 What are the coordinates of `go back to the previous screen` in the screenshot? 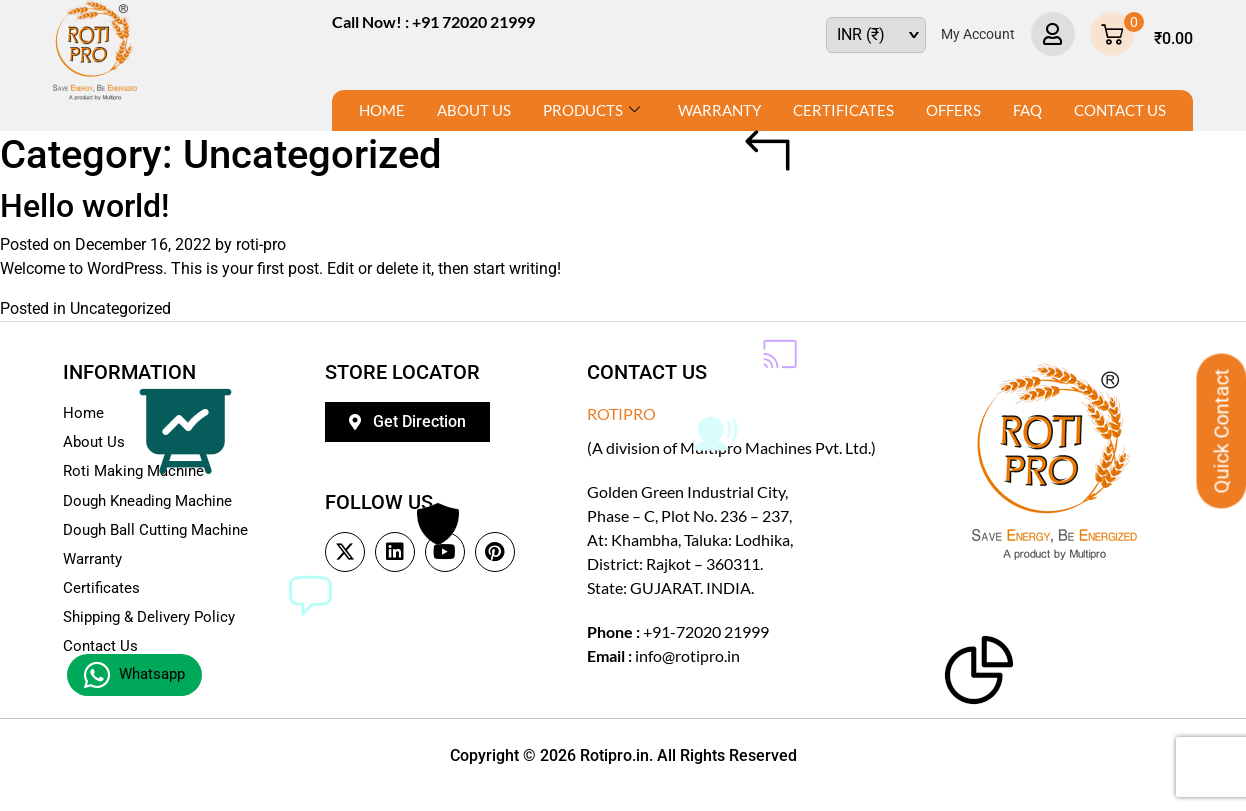 It's located at (767, 150).